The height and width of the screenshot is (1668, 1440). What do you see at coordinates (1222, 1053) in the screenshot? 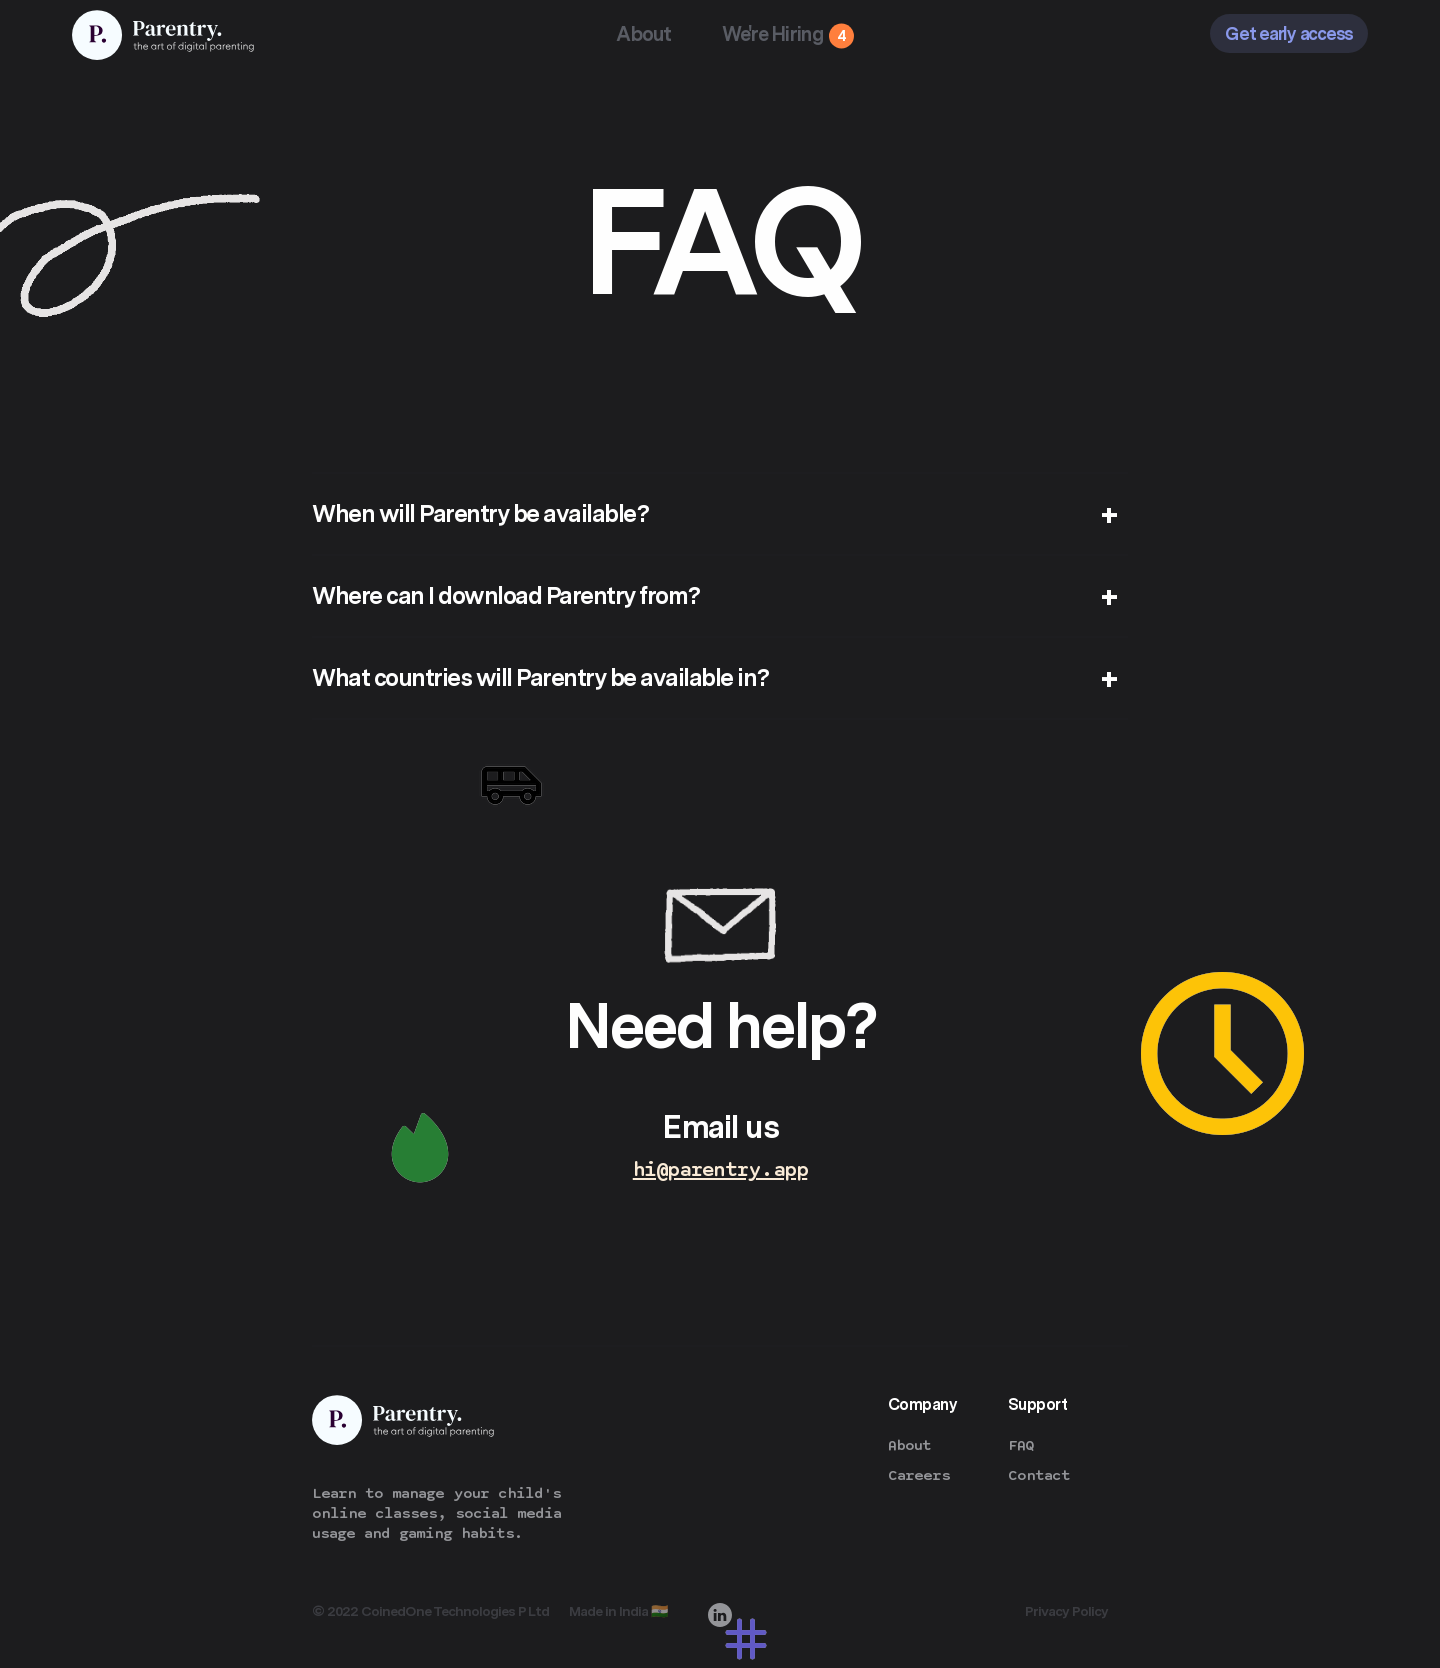
I see `view current time` at bounding box center [1222, 1053].